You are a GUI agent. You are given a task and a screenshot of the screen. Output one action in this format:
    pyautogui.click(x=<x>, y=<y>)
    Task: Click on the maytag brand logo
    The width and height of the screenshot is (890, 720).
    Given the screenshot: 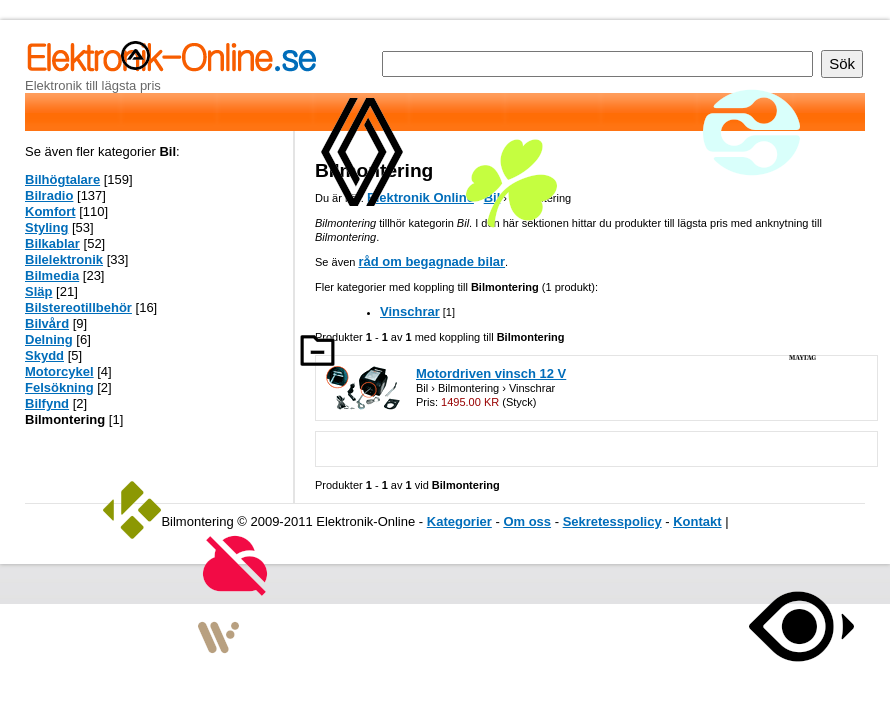 What is the action you would take?
    pyautogui.click(x=802, y=357)
    